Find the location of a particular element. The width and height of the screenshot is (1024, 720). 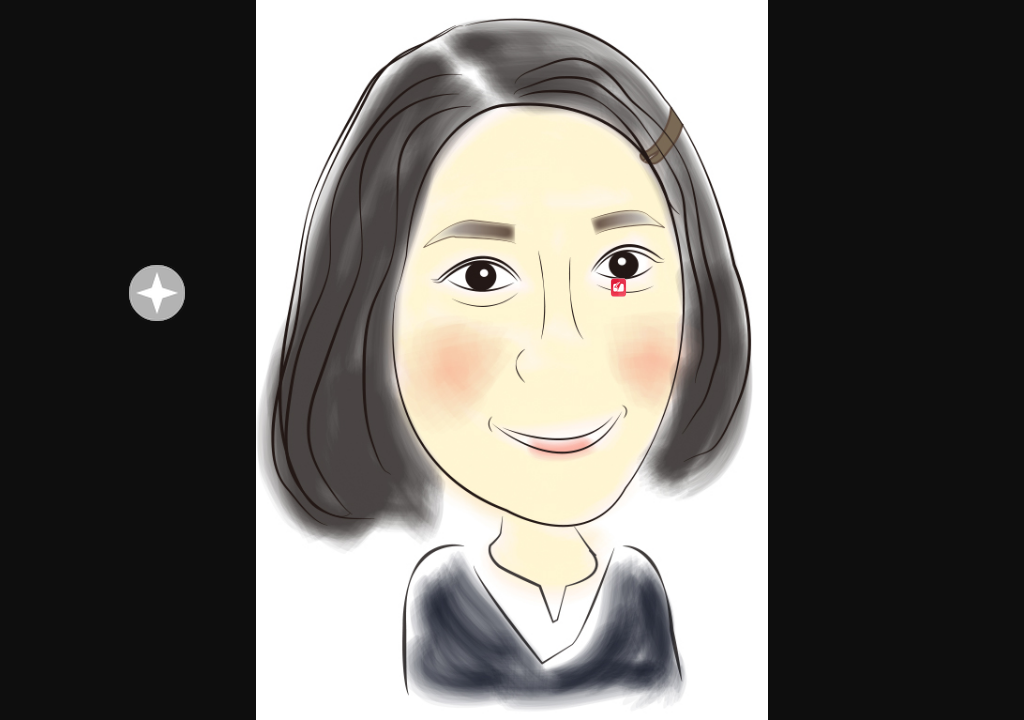

an eps vector file type indicator is located at coordinates (618, 287).